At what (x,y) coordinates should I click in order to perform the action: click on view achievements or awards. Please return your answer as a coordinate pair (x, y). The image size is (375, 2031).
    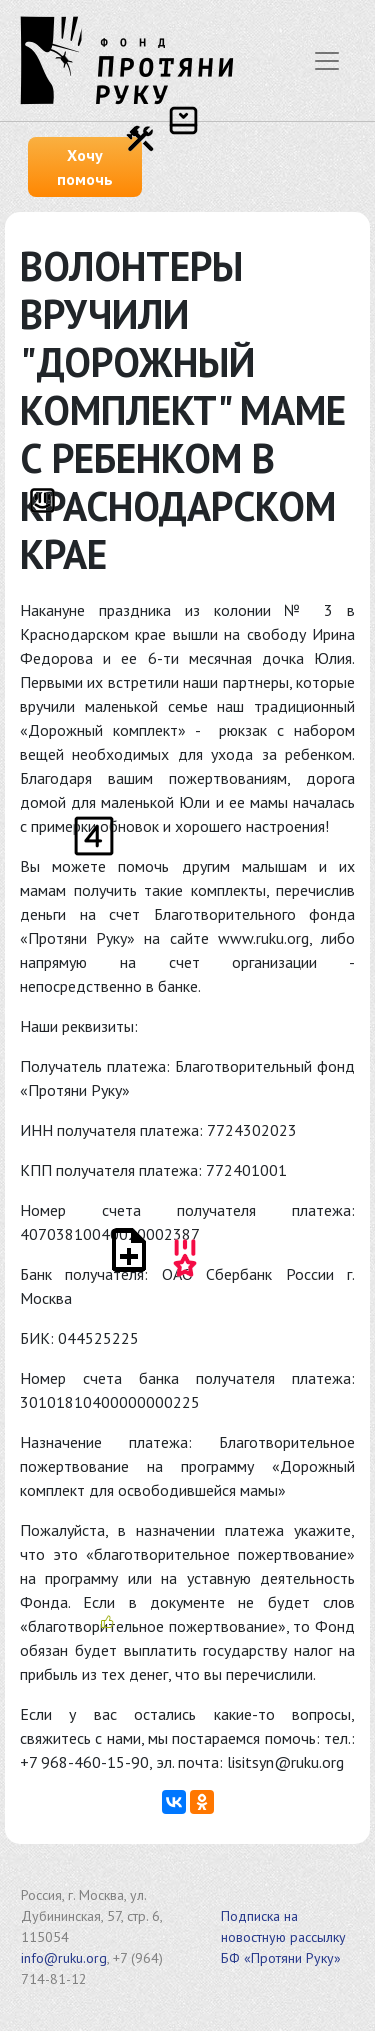
    Looking at the image, I should click on (185, 1258).